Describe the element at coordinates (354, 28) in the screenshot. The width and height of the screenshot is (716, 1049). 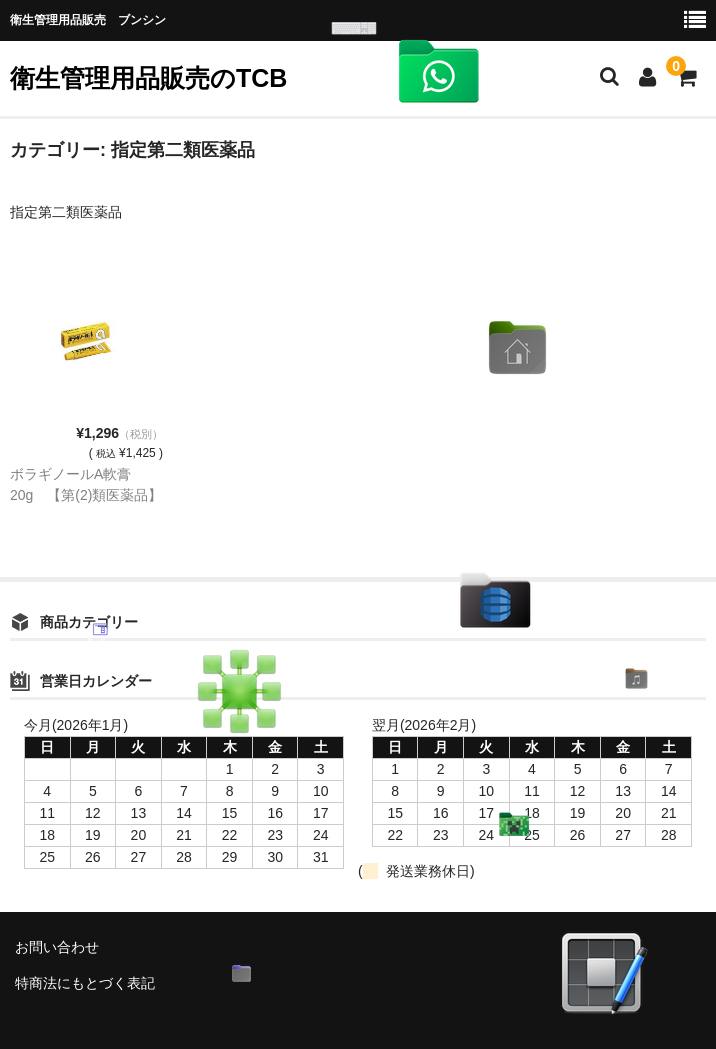
I see `connect a wireless keyboard via bluetooth` at that location.